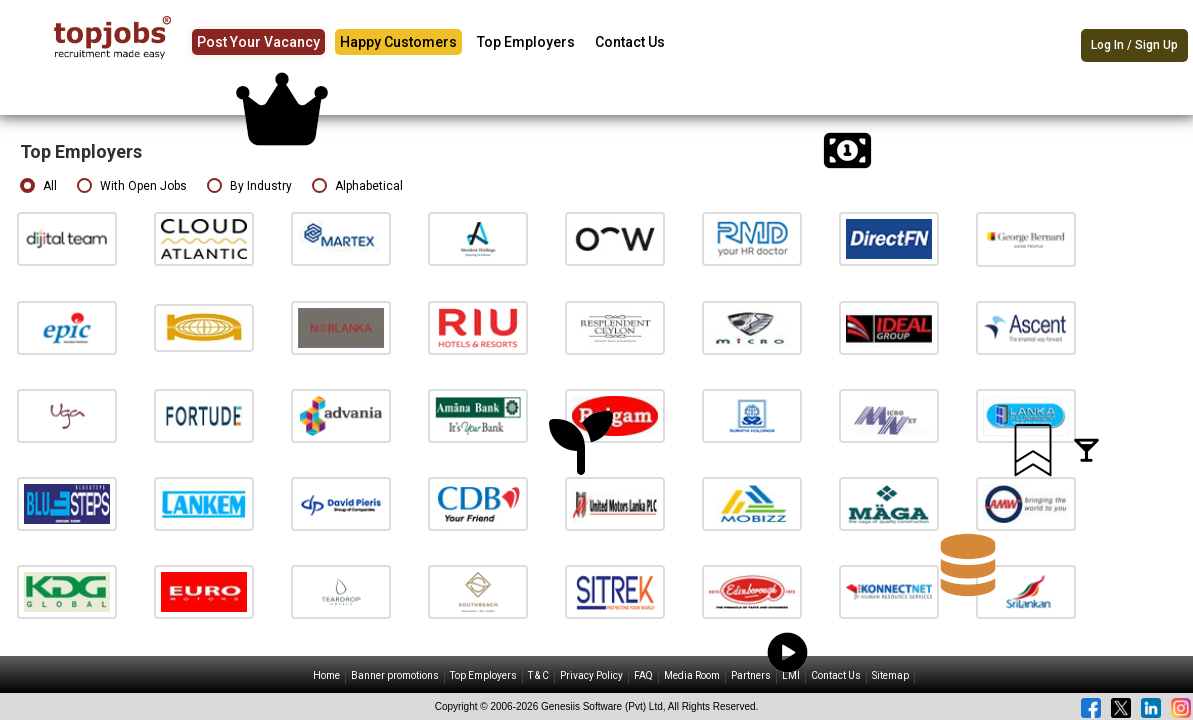 The image size is (1193, 720). What do you see at coordinates (1033, 449) in the screenshot?
I see `save this item for later` at bounding box center [1033, 449].